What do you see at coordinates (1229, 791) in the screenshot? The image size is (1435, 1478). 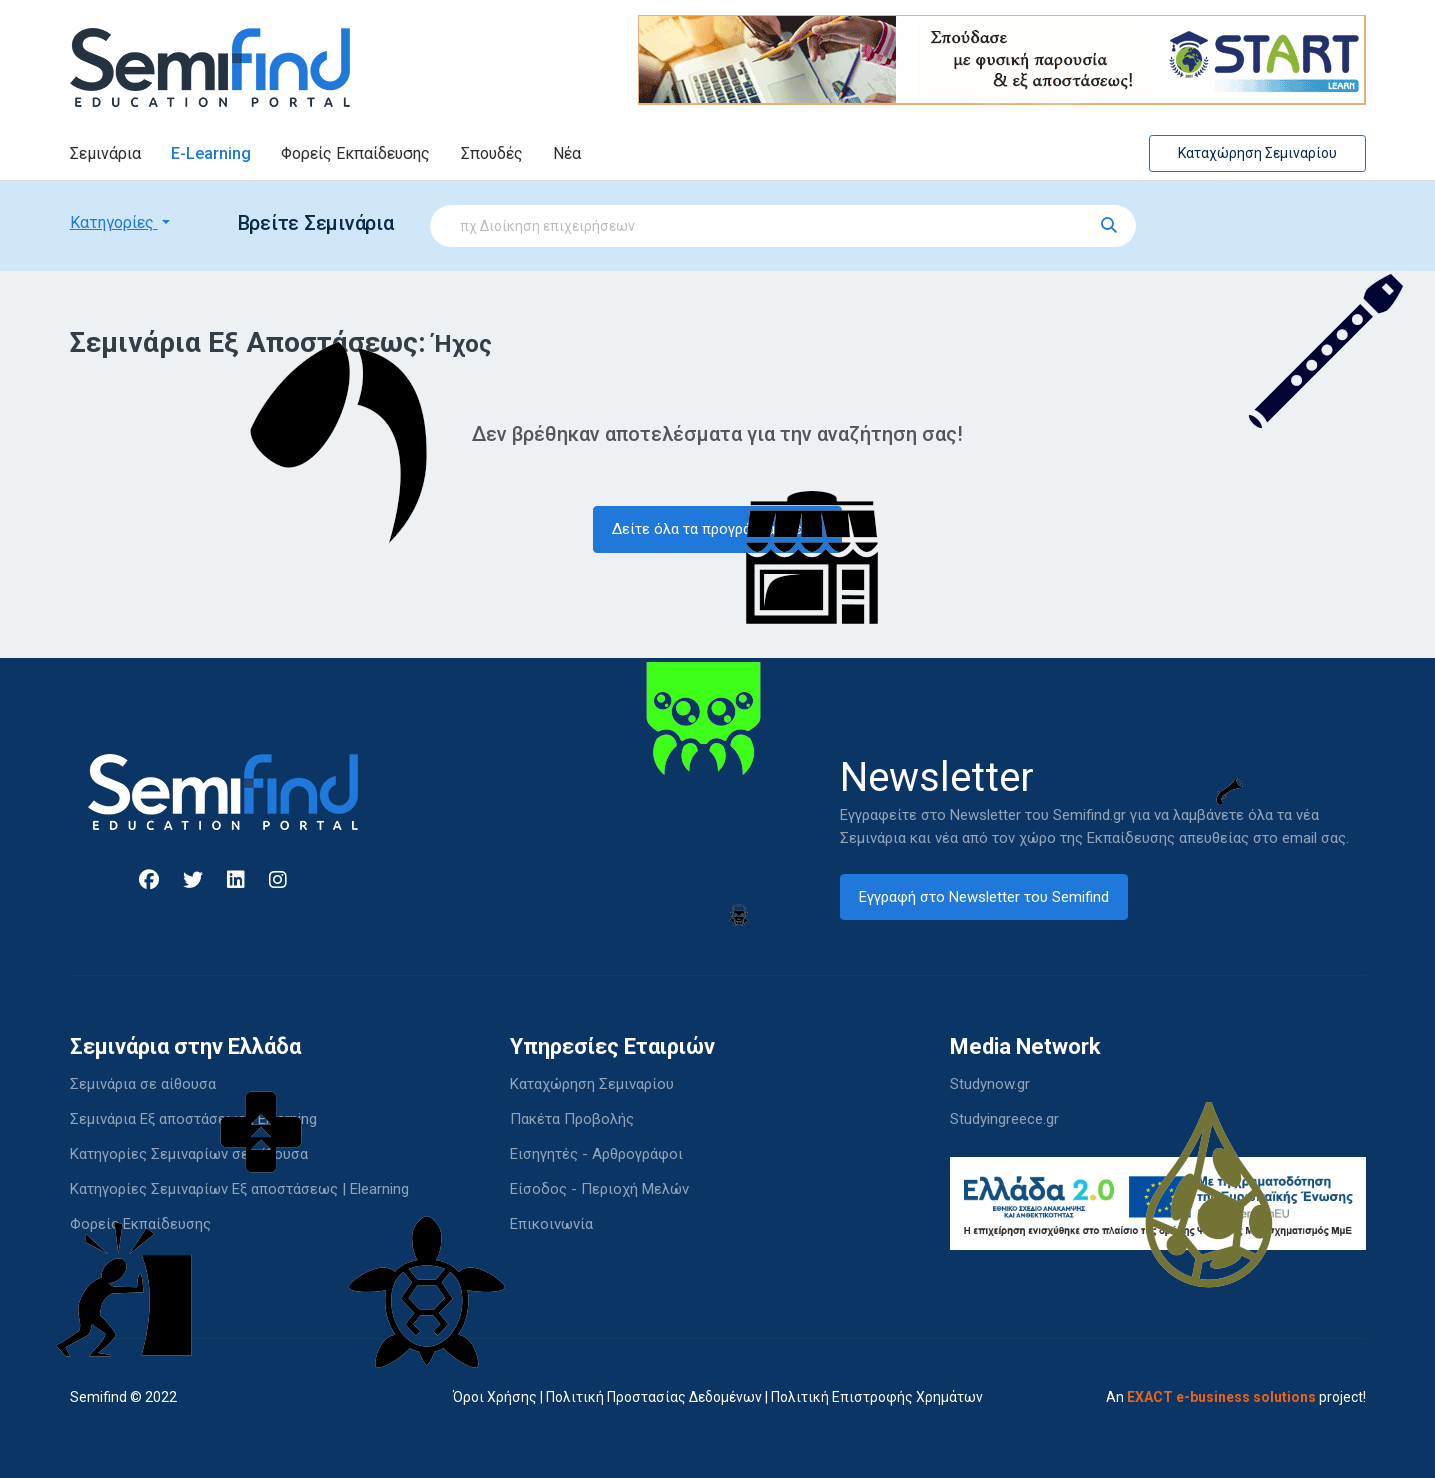 I see `select blunderbuss weapon in game inventory` at bounding box center [1229, 791].